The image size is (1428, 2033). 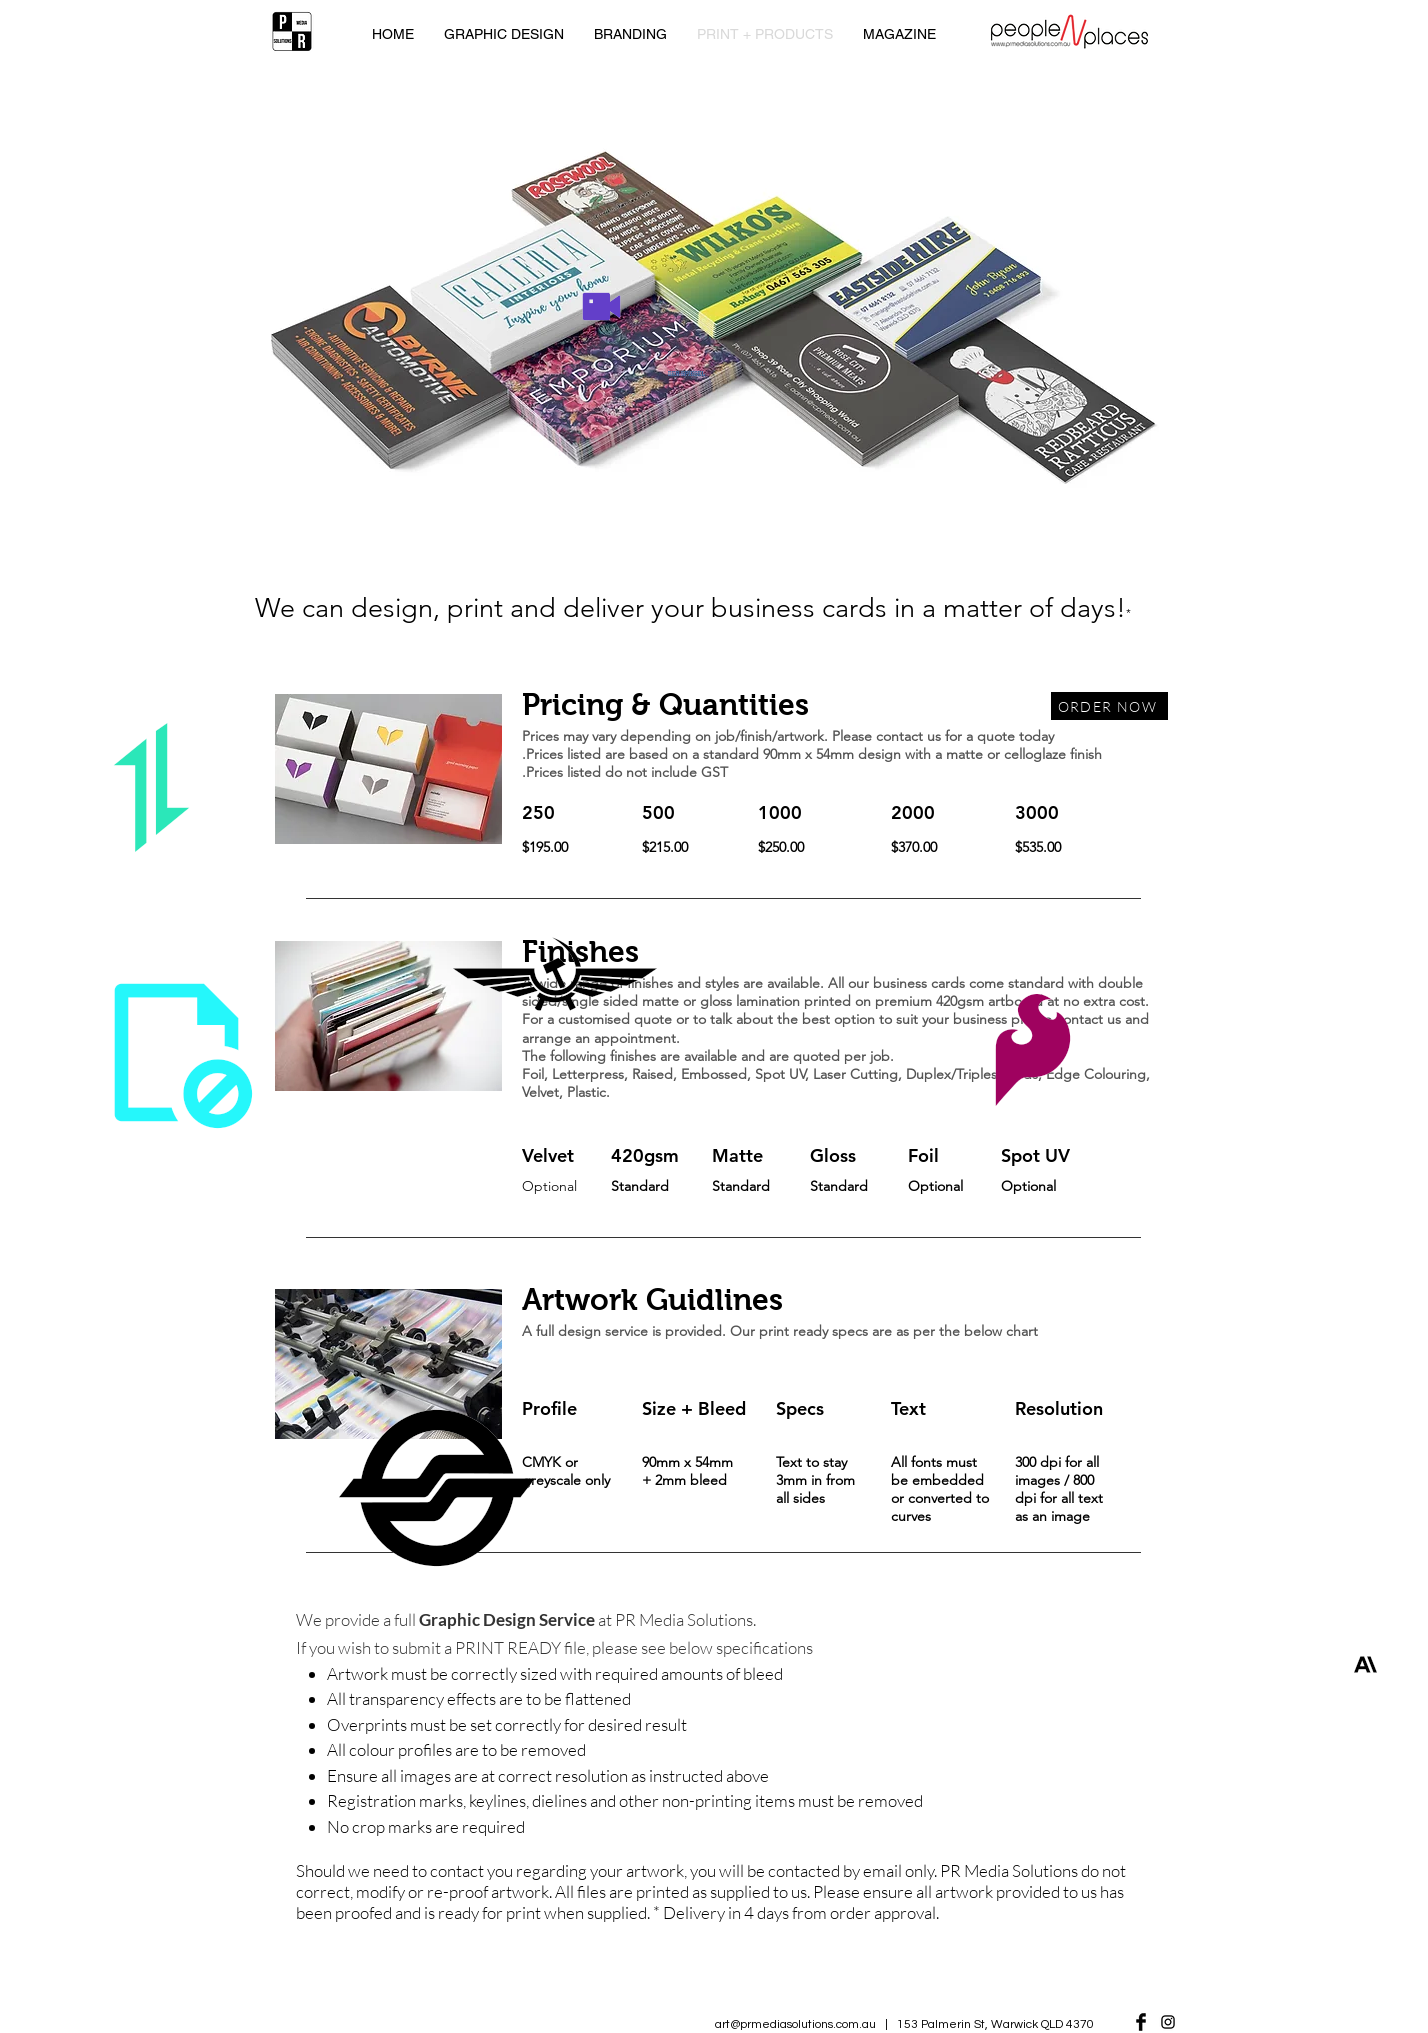 I want to click on SMRT Corporation logo, so click(x=437, y=1488).